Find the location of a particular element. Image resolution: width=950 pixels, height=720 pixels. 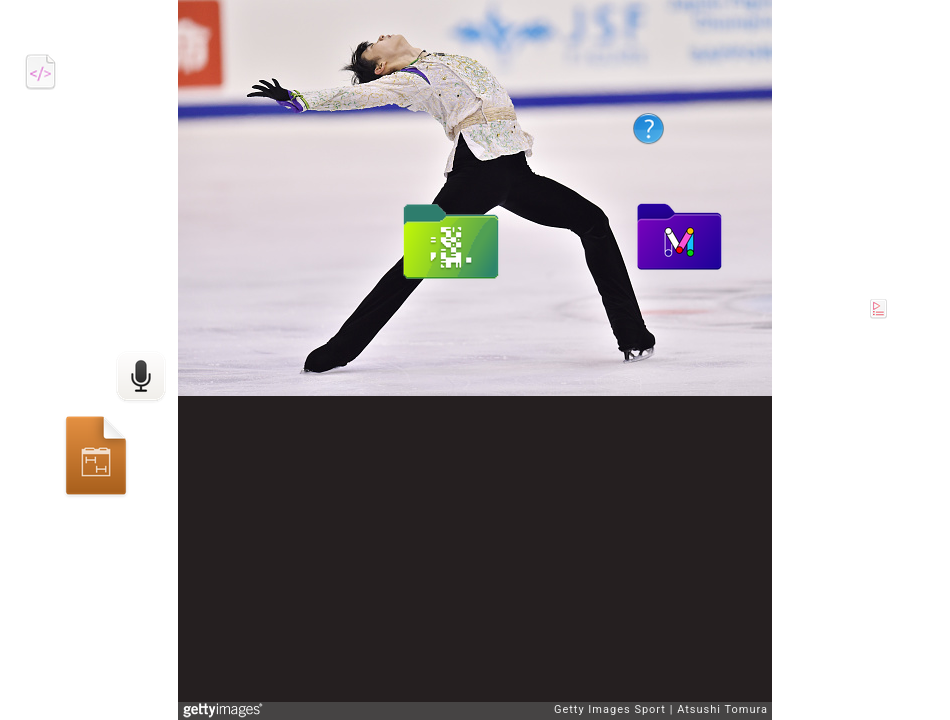

an mp3 playlist file is located at coordinates (878, 308).